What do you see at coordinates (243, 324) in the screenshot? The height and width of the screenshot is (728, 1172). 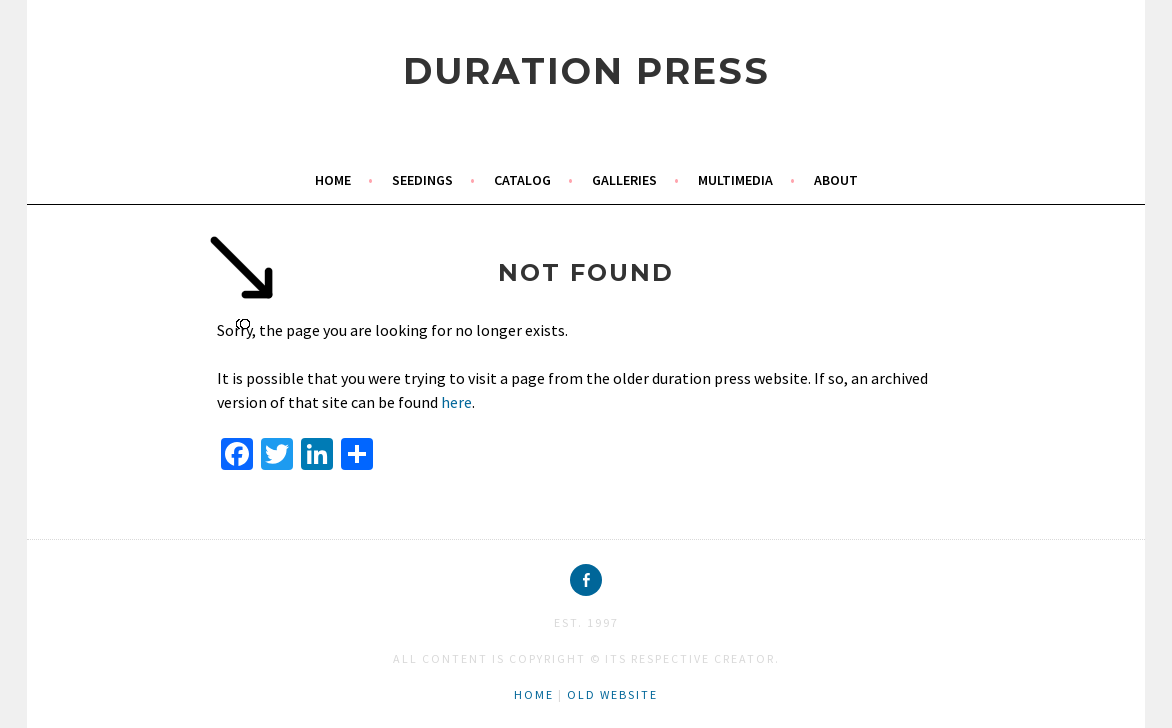 I see `view toll or payment information` at bounding box center [243, 324].